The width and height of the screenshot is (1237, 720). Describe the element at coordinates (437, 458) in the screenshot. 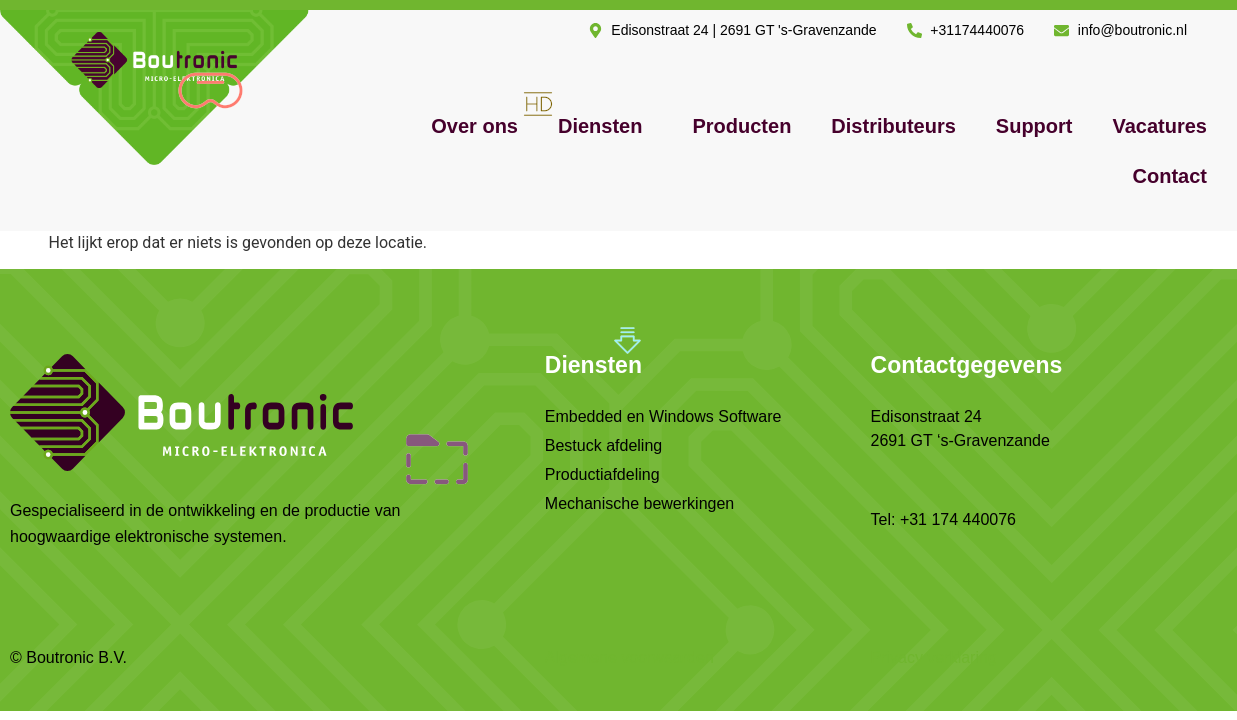

I see `create a new folder` at that location.